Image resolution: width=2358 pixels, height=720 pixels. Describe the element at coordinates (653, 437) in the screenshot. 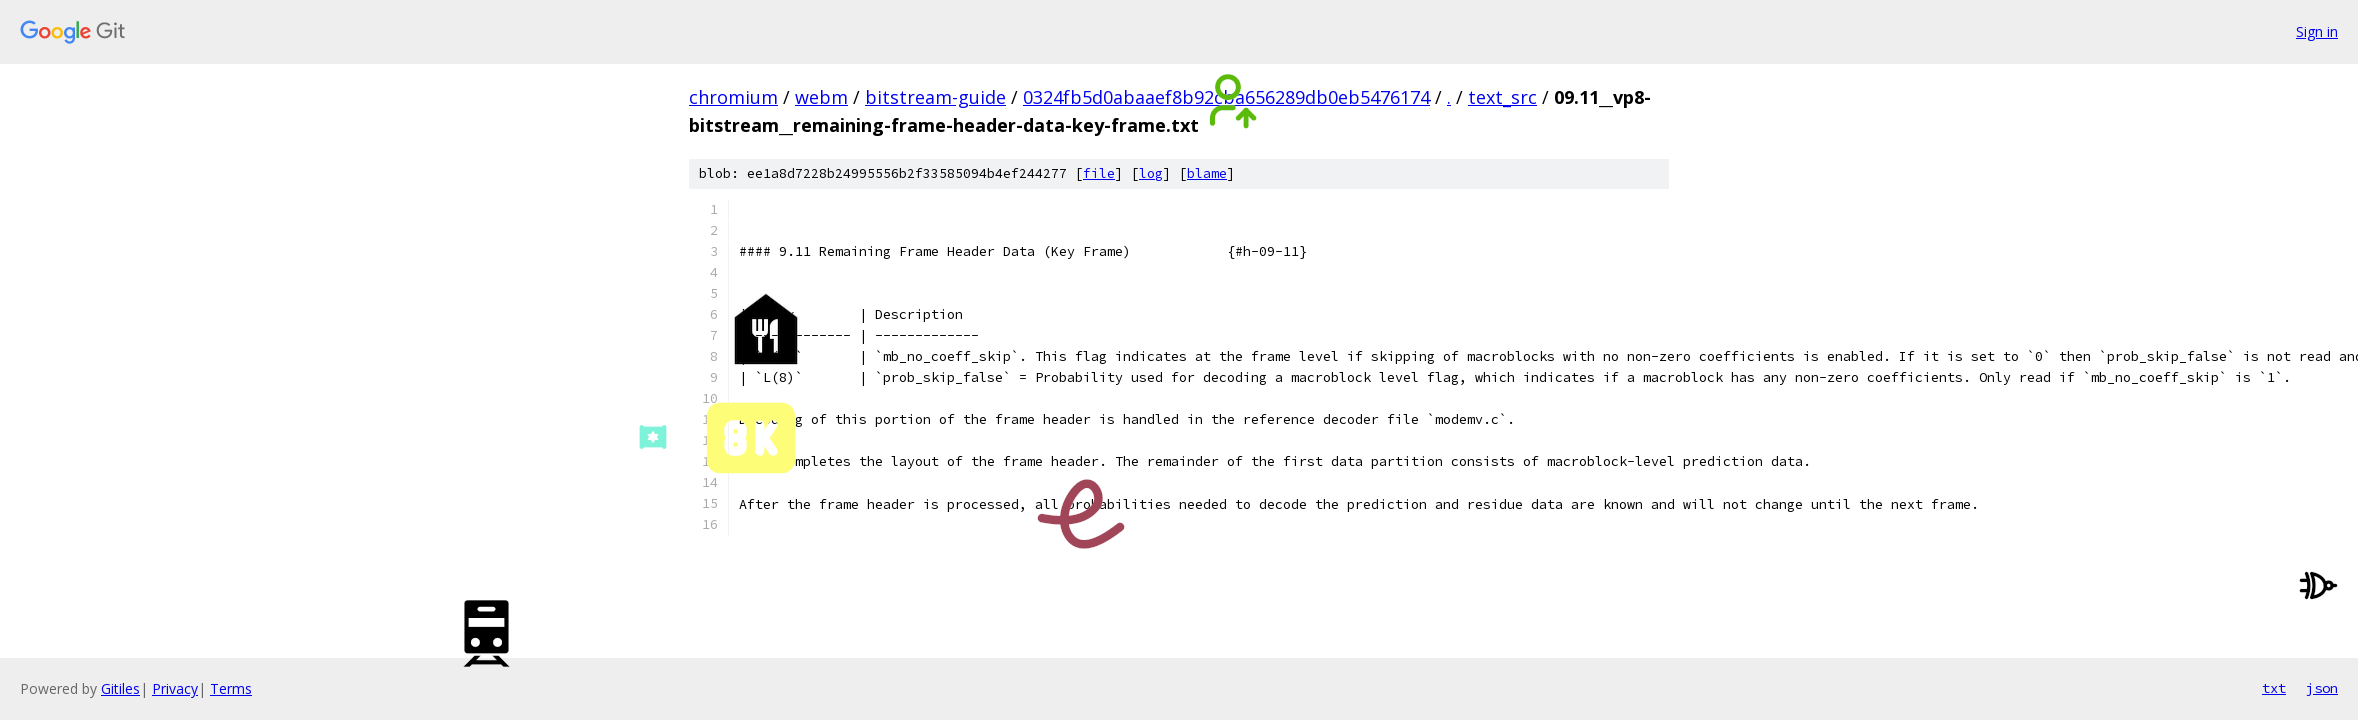

I see `access jewish religious texts or torah content` at that location.